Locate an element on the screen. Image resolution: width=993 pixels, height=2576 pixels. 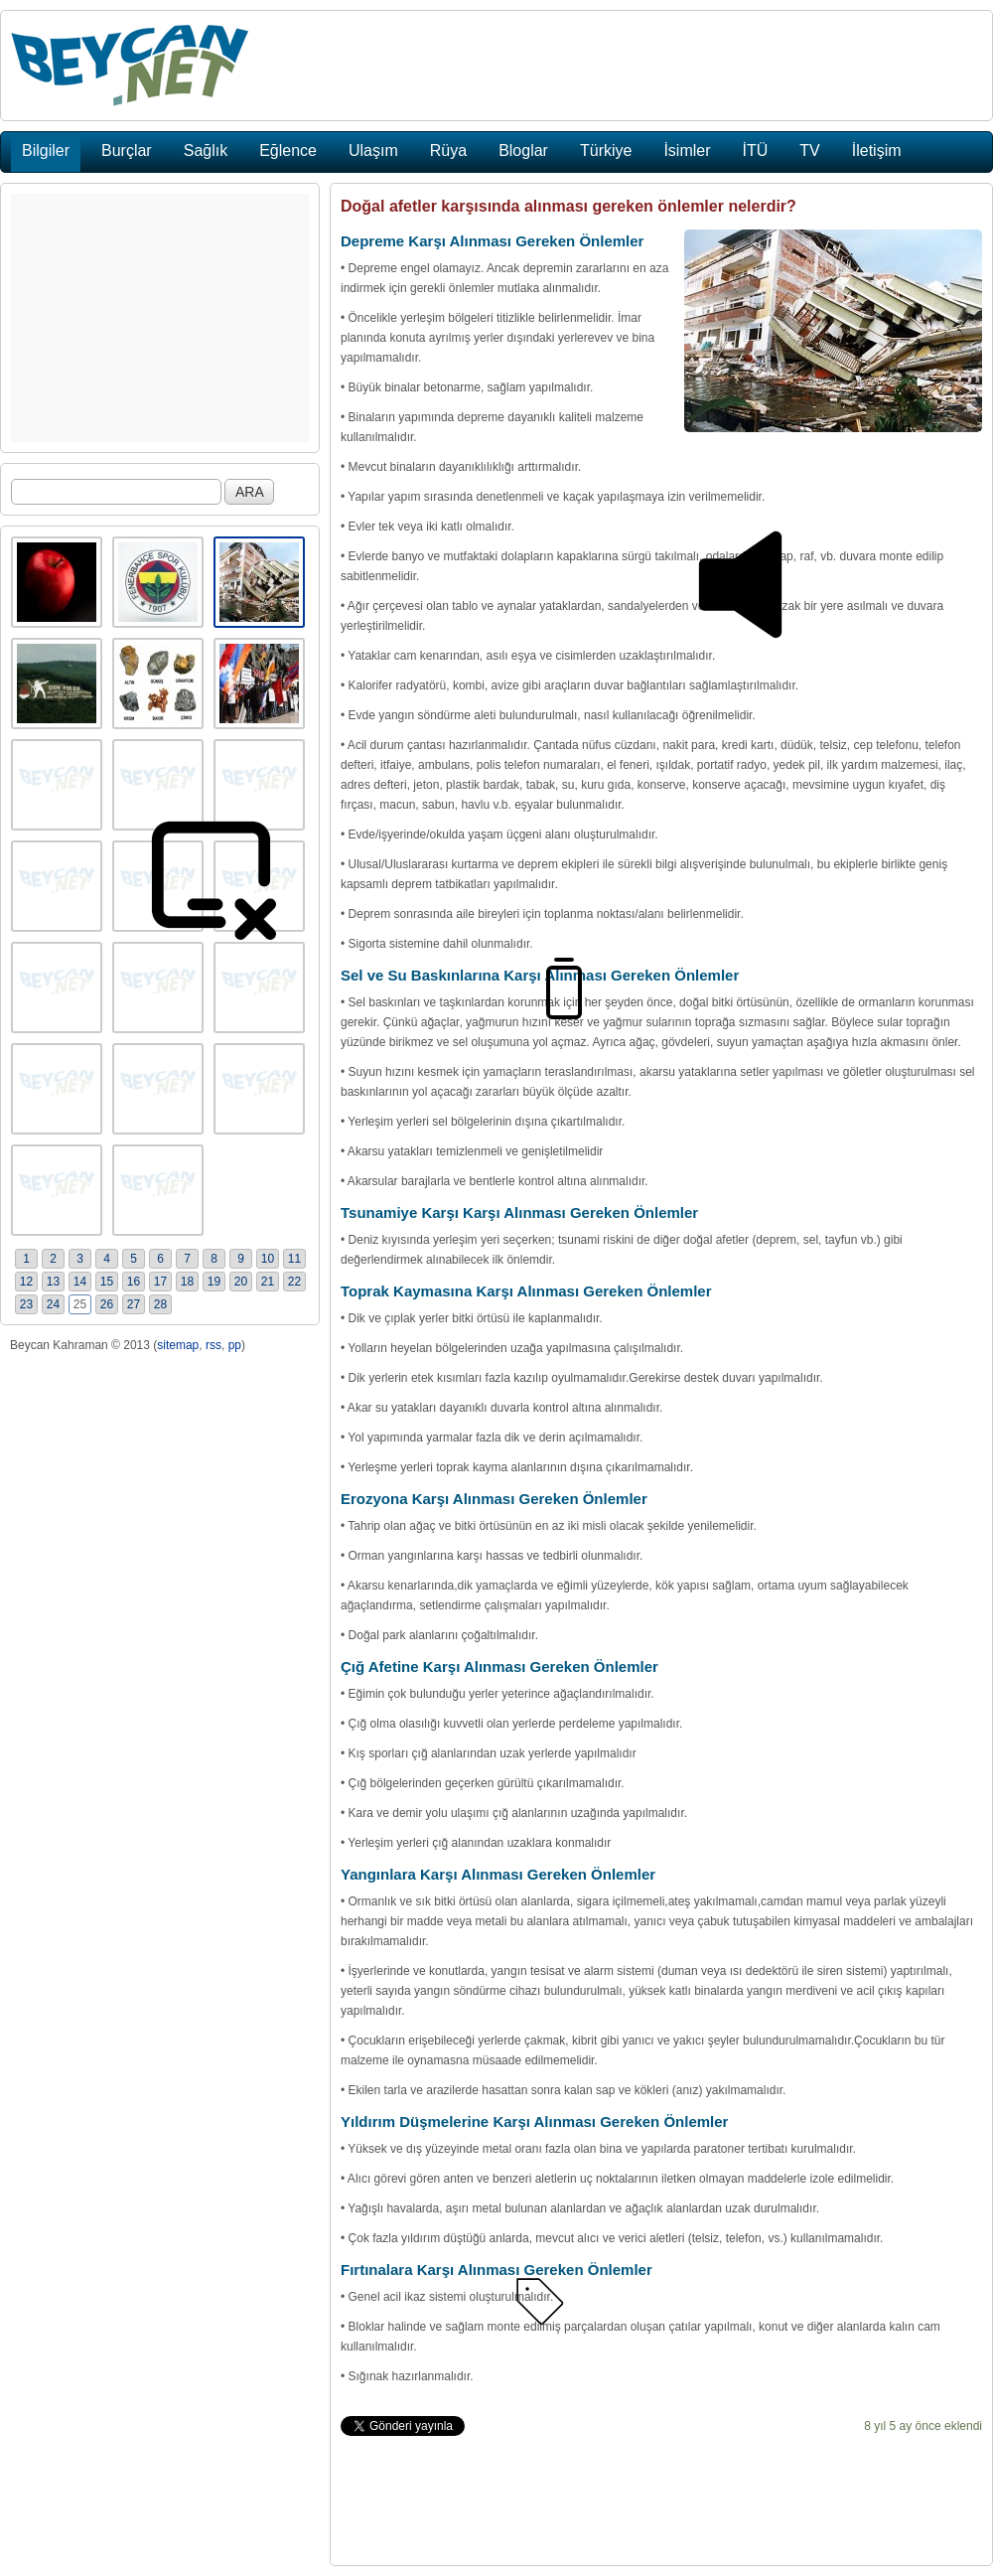
add or manage tags for an item is located at coordinates (537, 2299).